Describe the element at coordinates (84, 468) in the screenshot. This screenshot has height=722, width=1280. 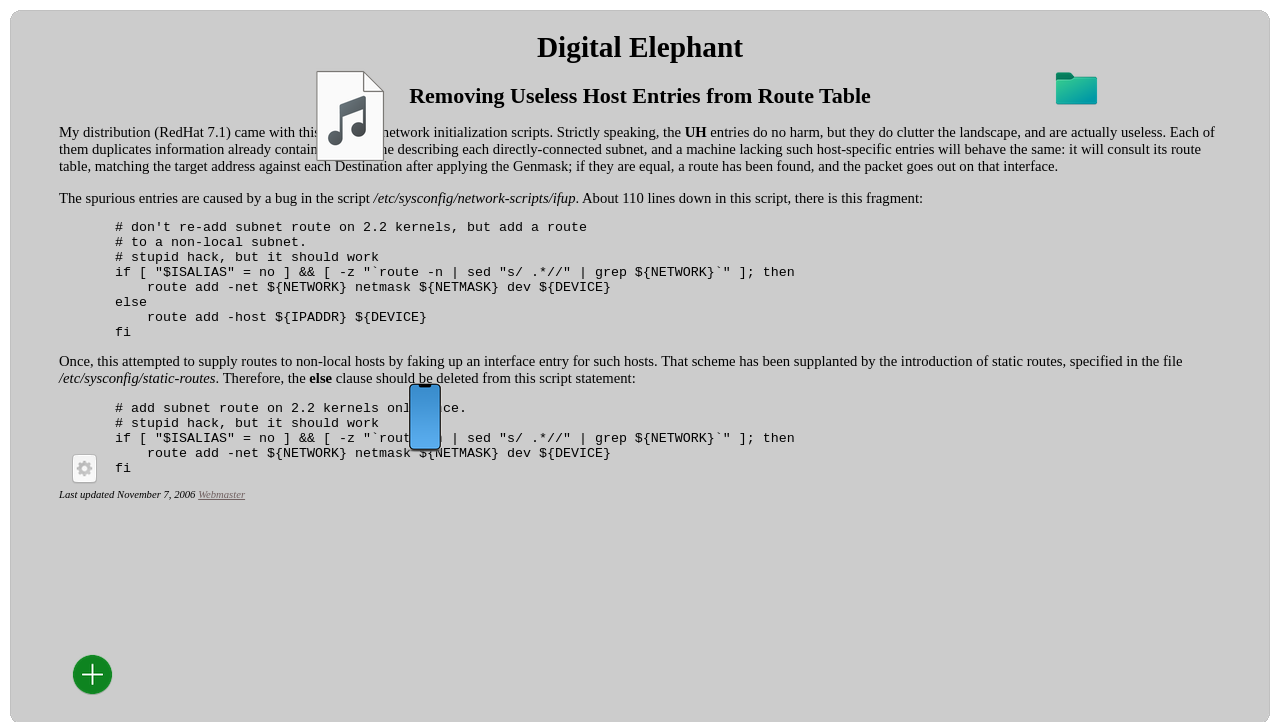
I see `a desktop application shortcut file` at that location.